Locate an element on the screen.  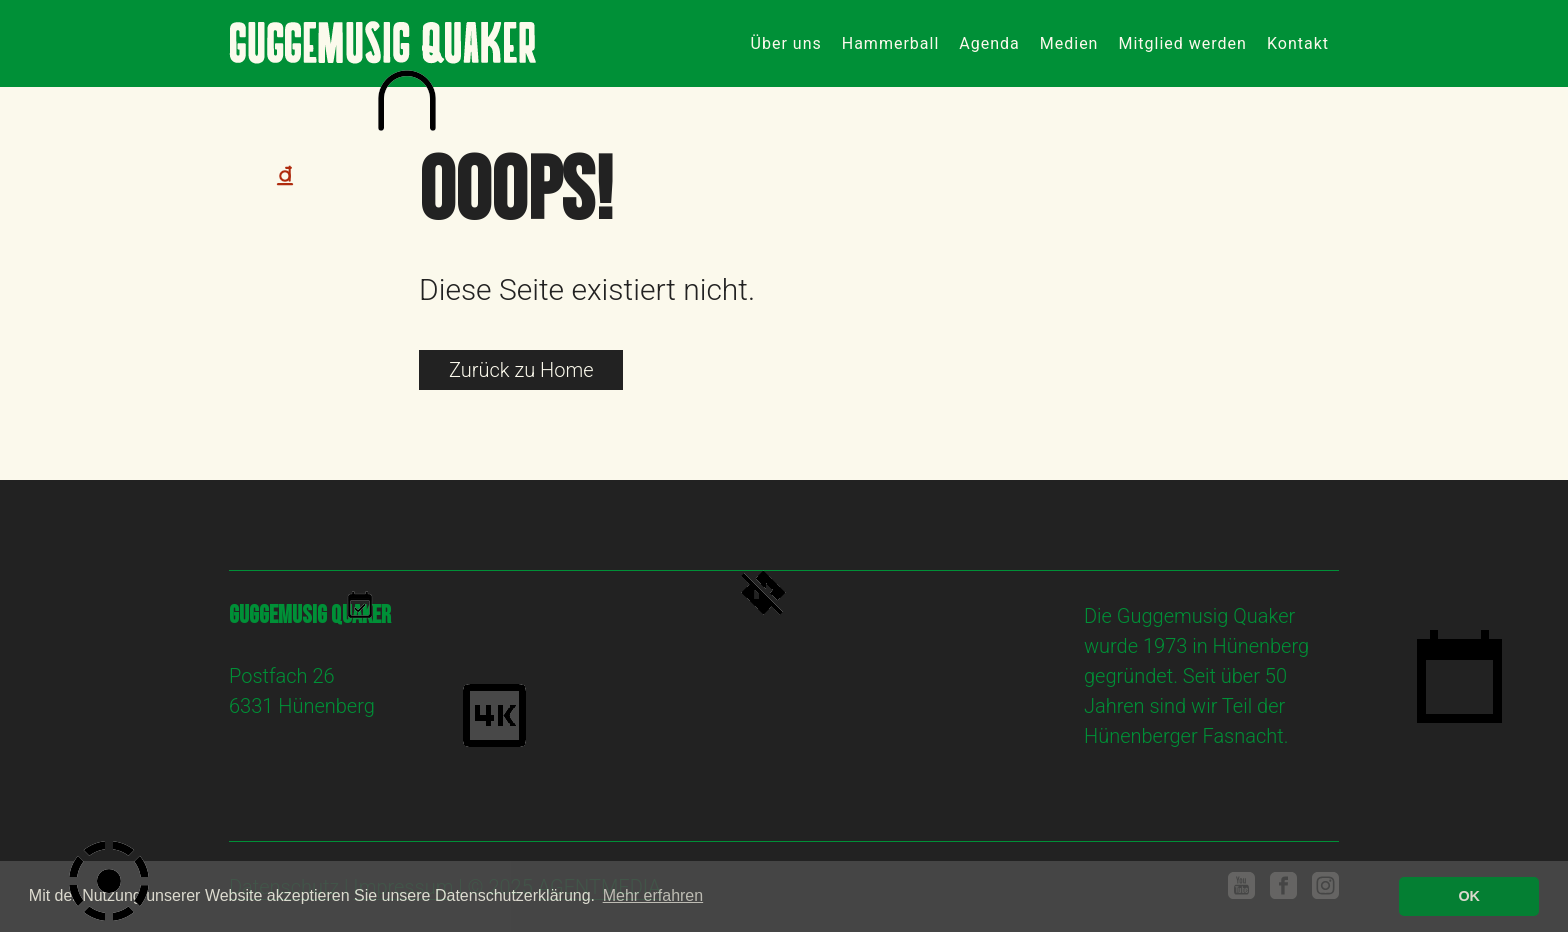
apply tilt-shift blur effect to photo is located at coordinates (109, 881).